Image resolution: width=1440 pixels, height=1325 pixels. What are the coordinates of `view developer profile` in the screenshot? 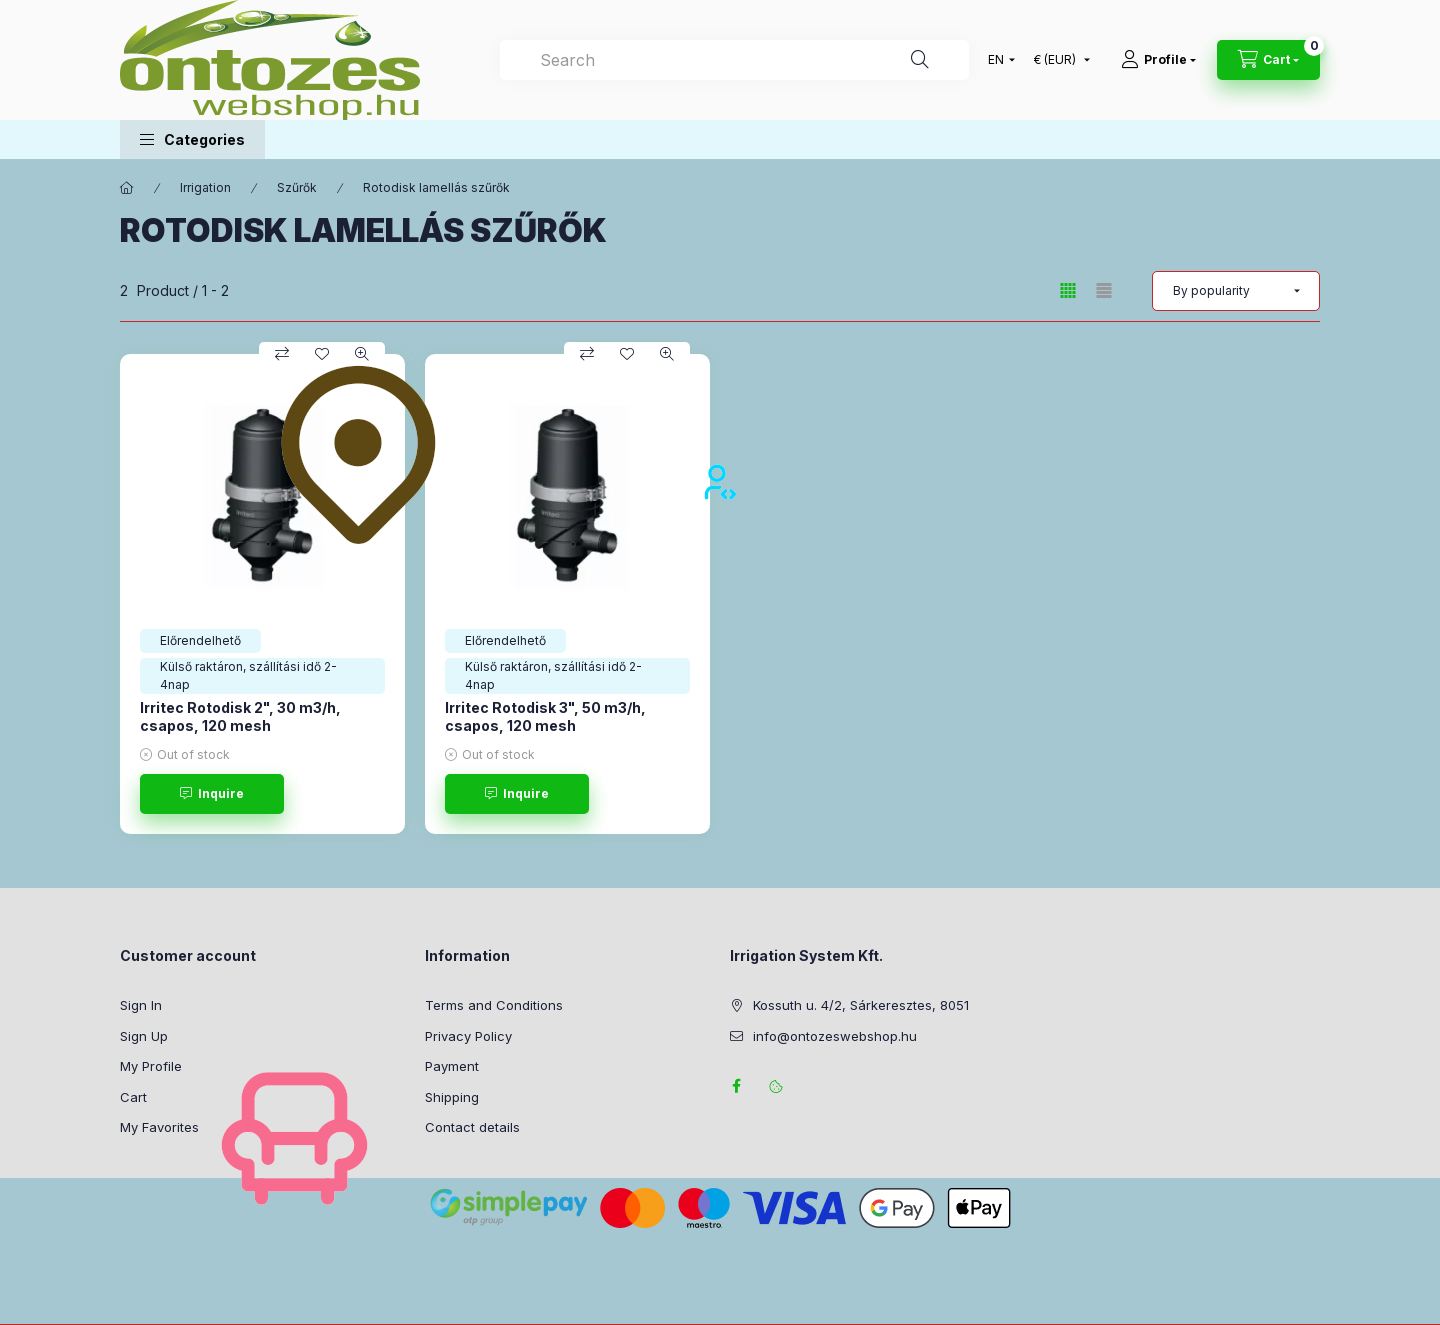 It's located at (717, 482).